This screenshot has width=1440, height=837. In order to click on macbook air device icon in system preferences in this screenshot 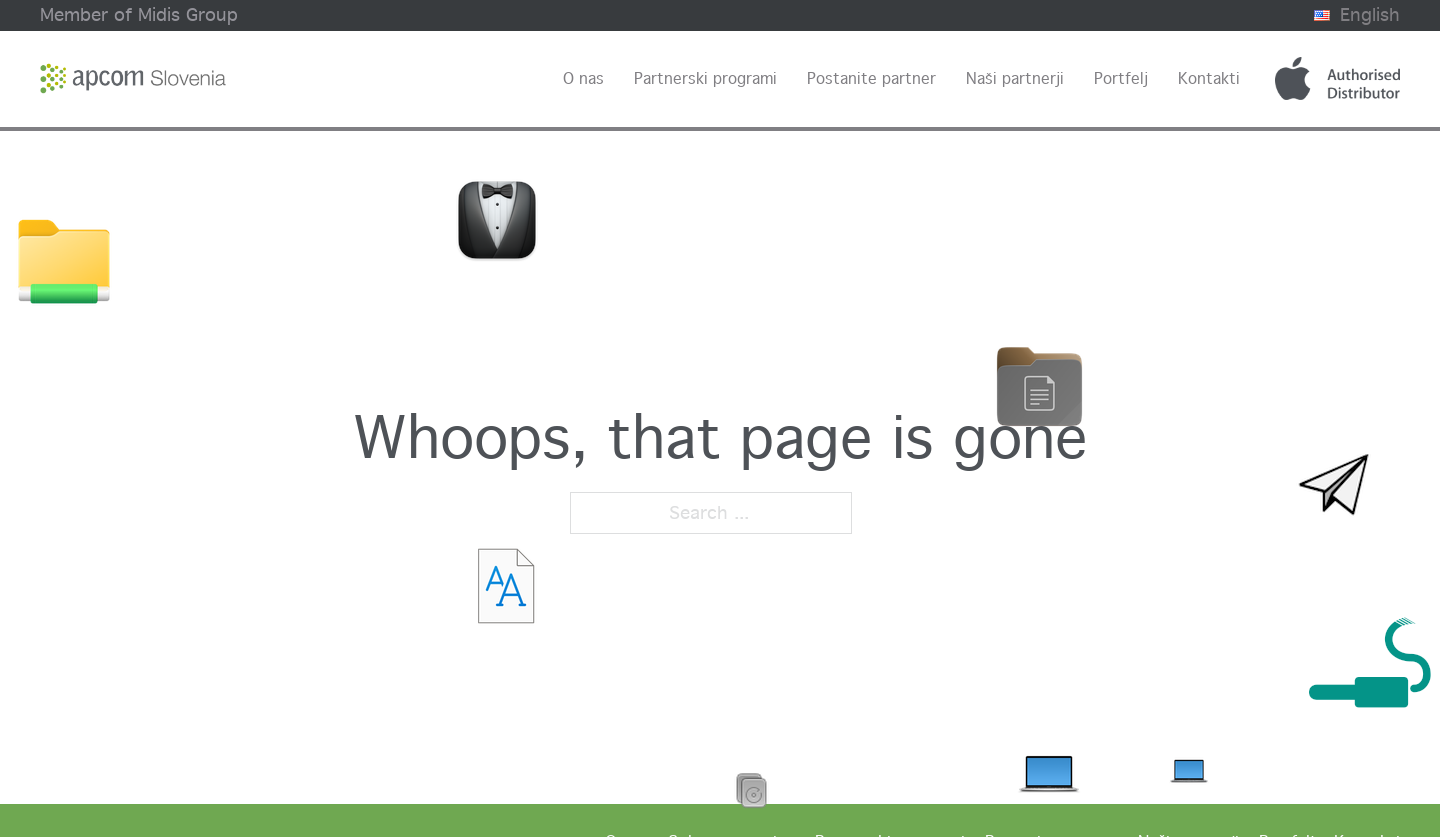, I will do `click(1189, 768)`.